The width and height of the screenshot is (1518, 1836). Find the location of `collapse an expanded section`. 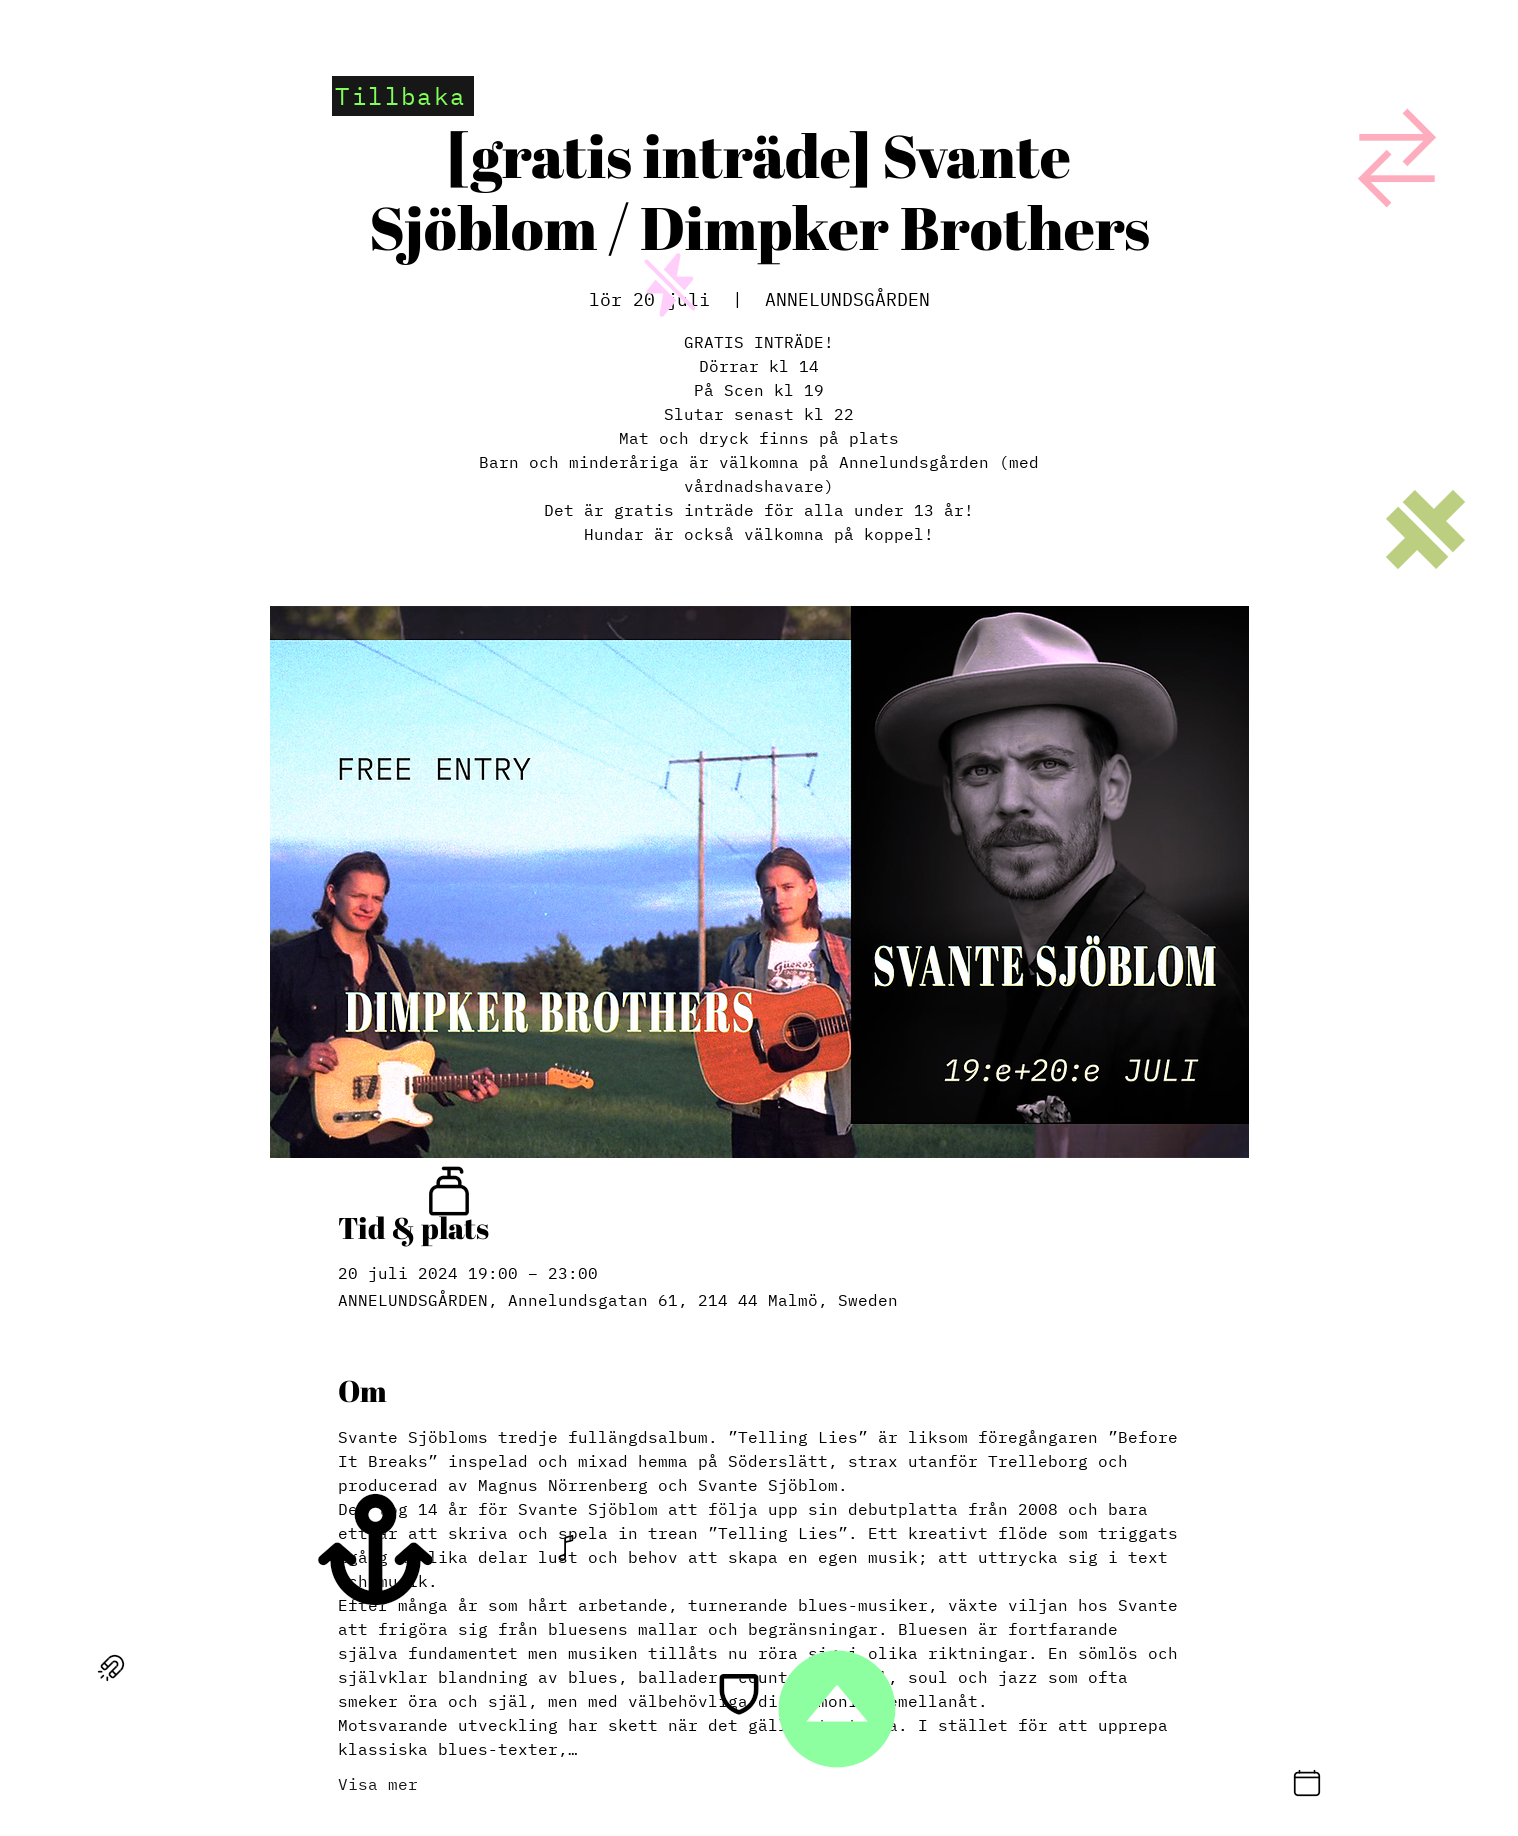

collapse an expanded section is located at coordinates (837, 1709).